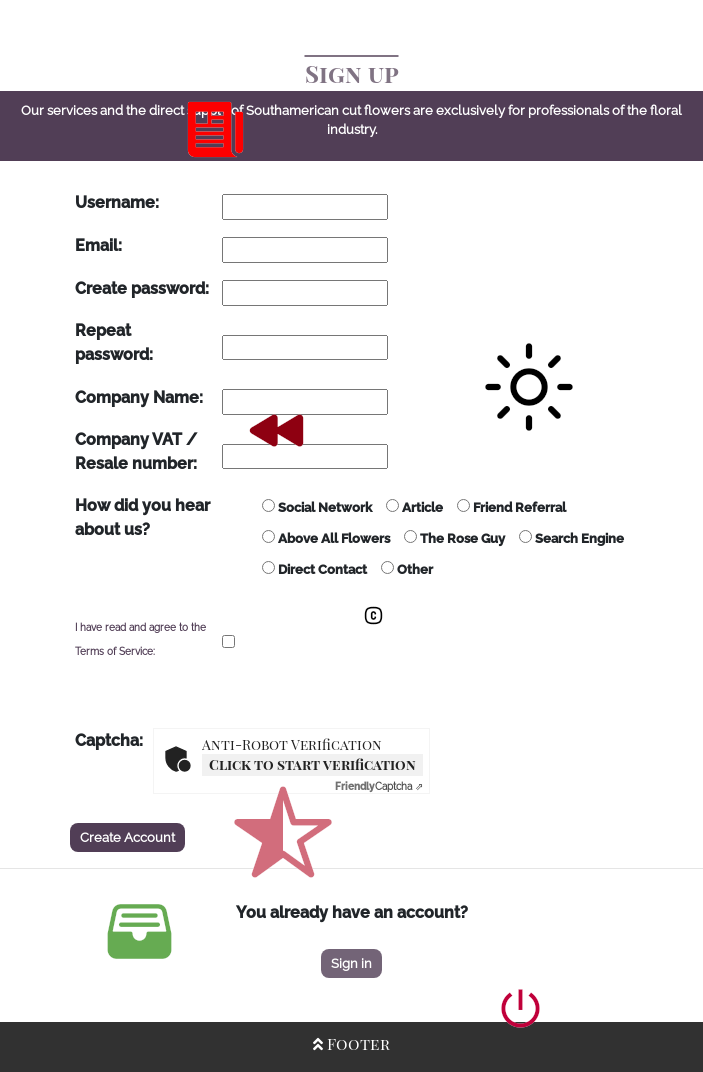 Image resolution: width=703 pixels, height=1072 pixels. I want to click on view news or articles, so click(215, 129).